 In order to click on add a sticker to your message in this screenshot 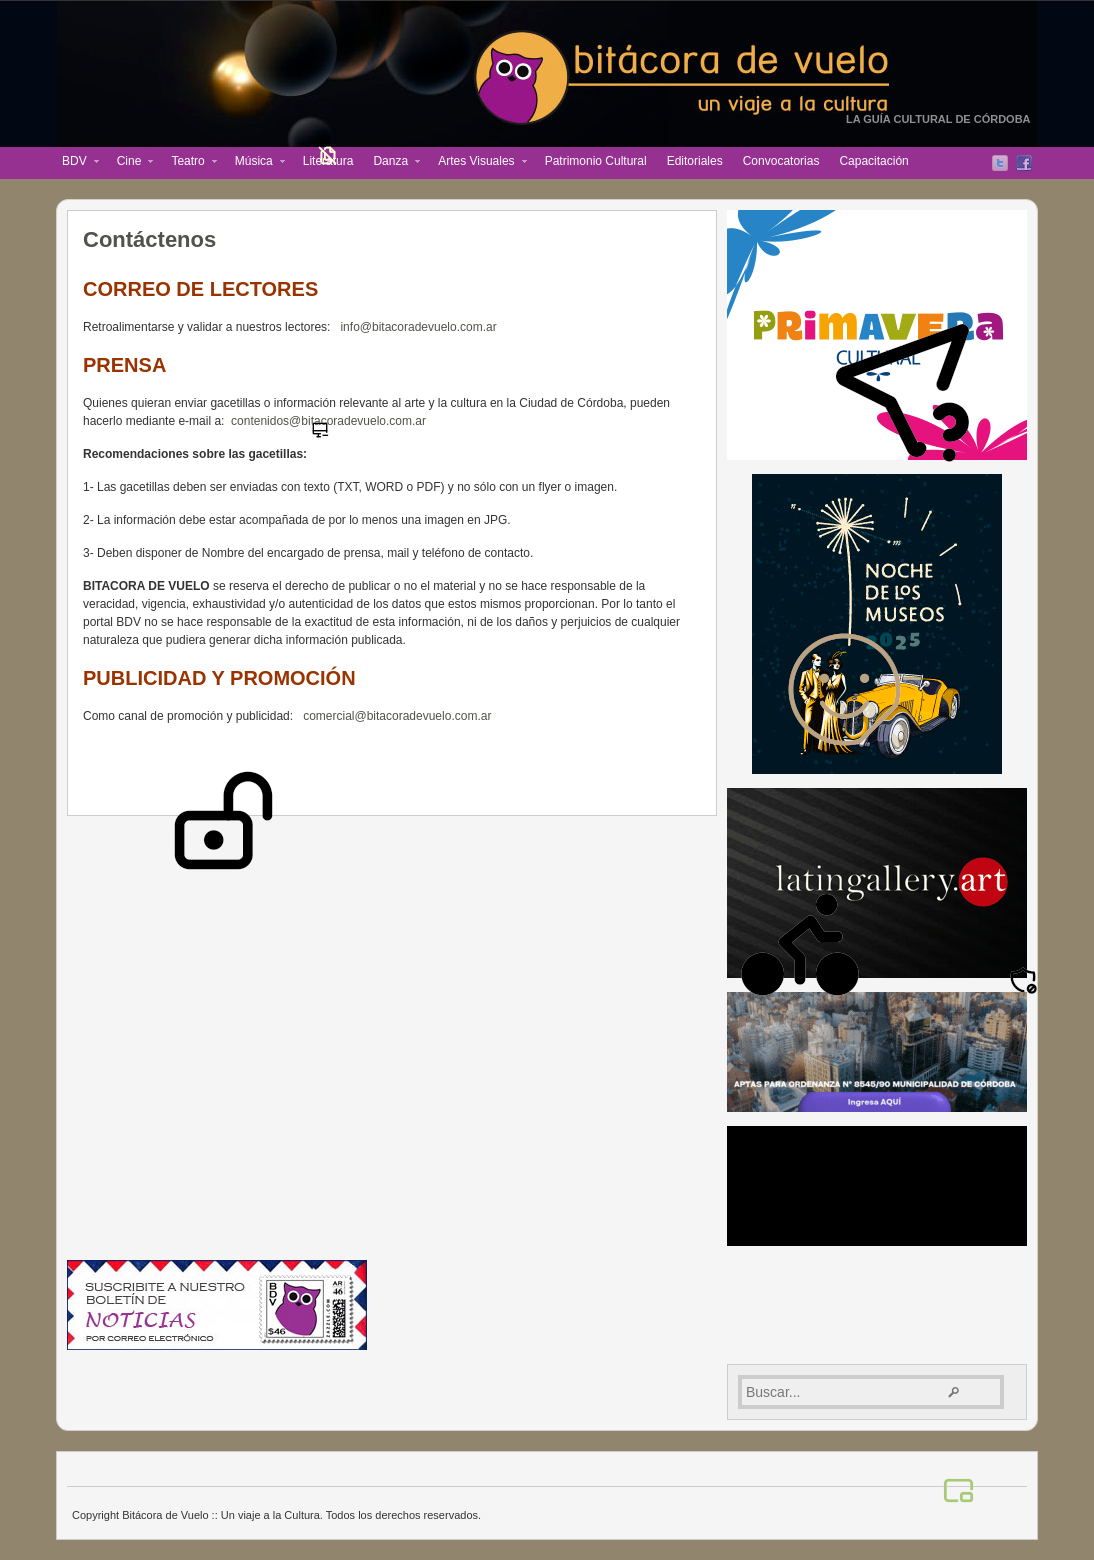, I will do `click(844, 689)`.